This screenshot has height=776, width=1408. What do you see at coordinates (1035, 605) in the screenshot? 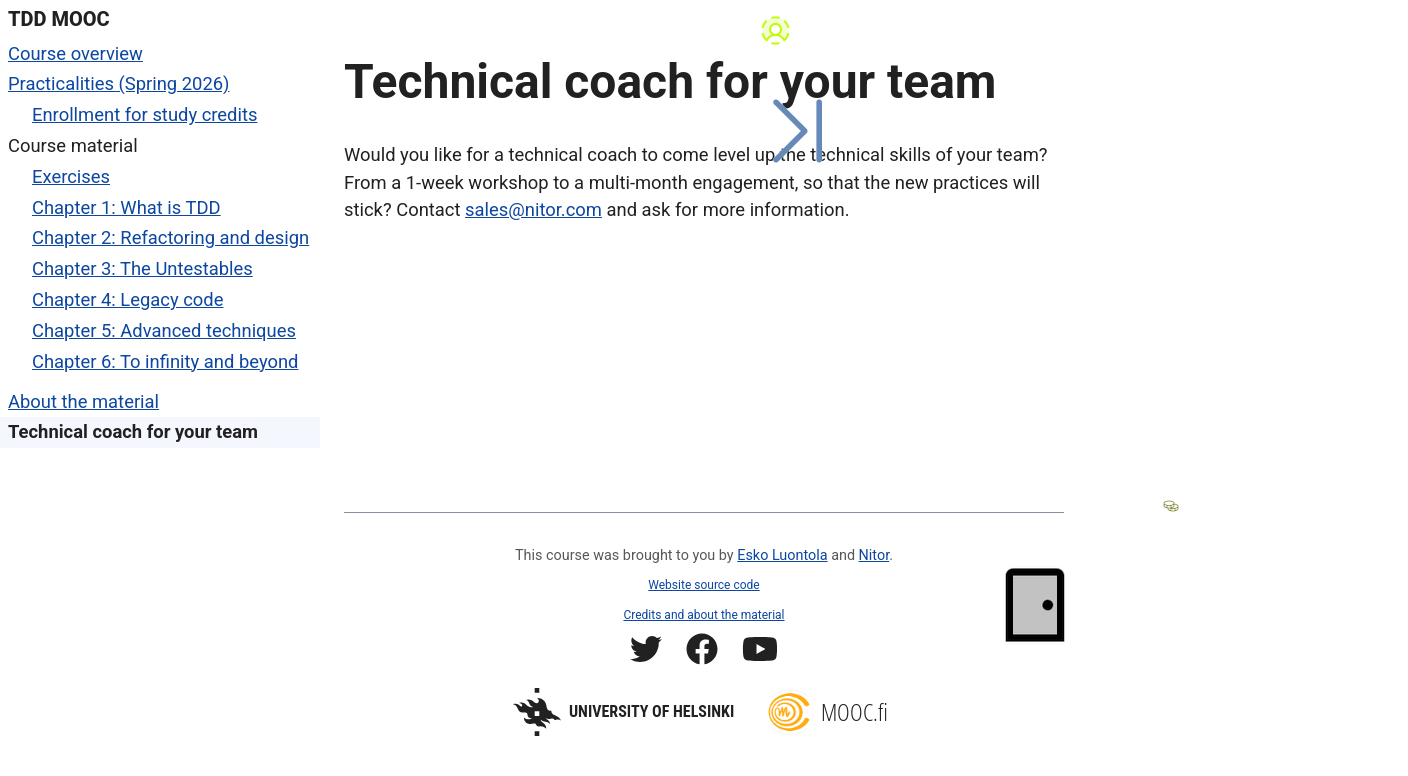
I see `access door sensor settings` at bounding box center [1035, 605].